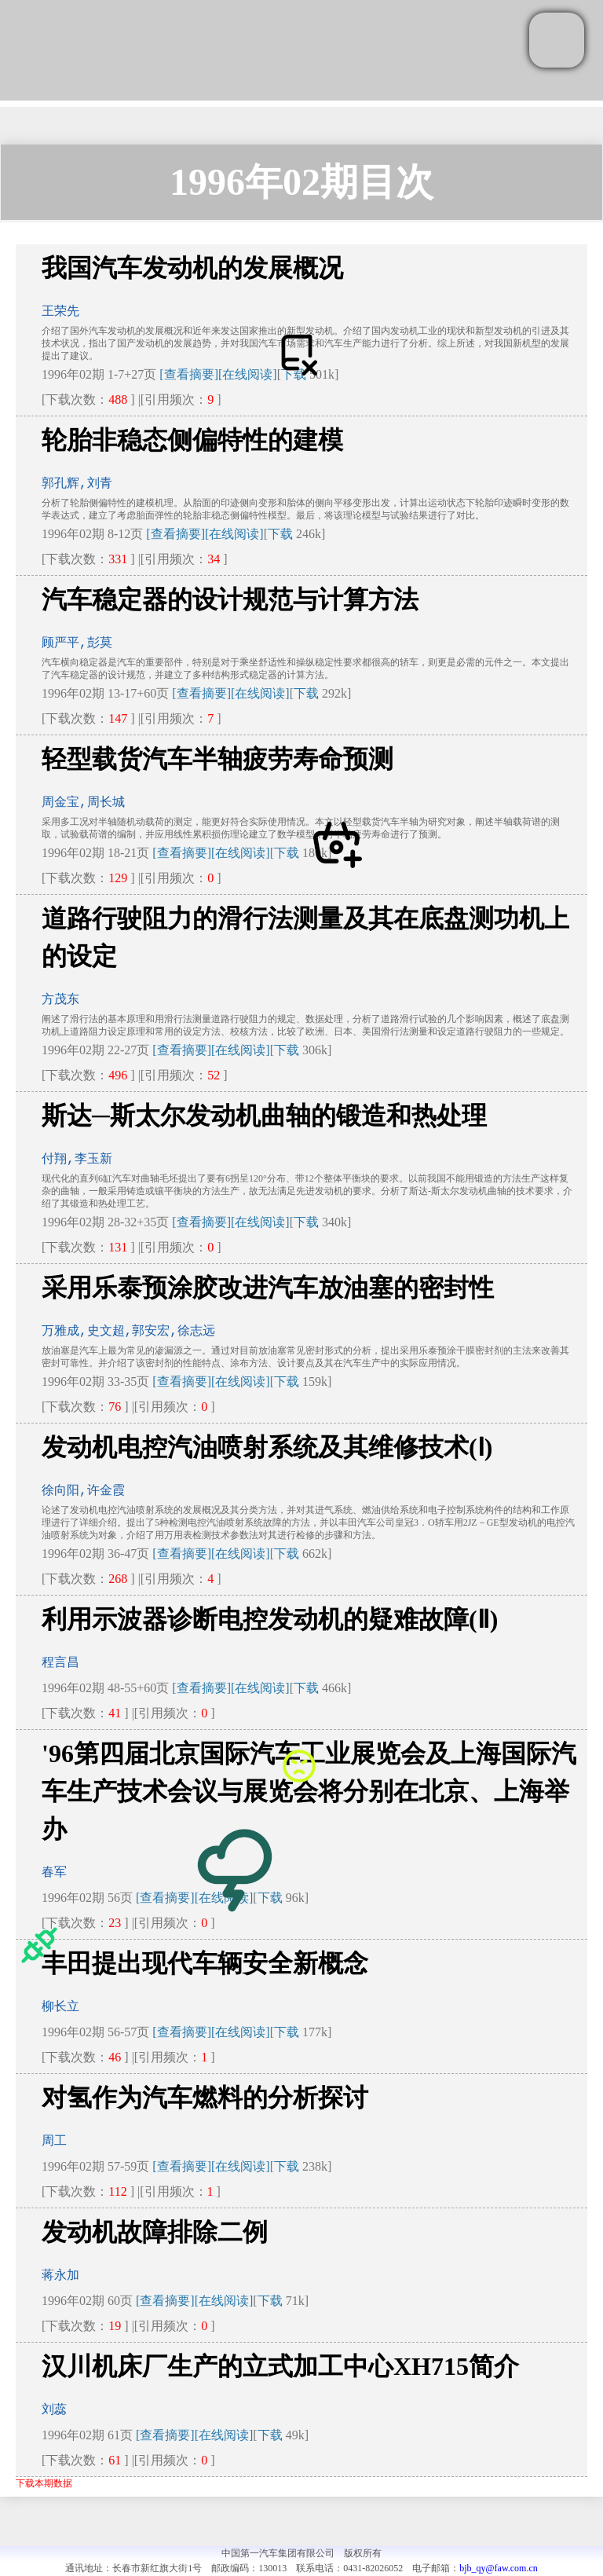  What do you see at coordinates (235, 1869) in the screenshot?
I see `indicates thunderstorm or severe weather conditions` at bounding box center [235, 1869].